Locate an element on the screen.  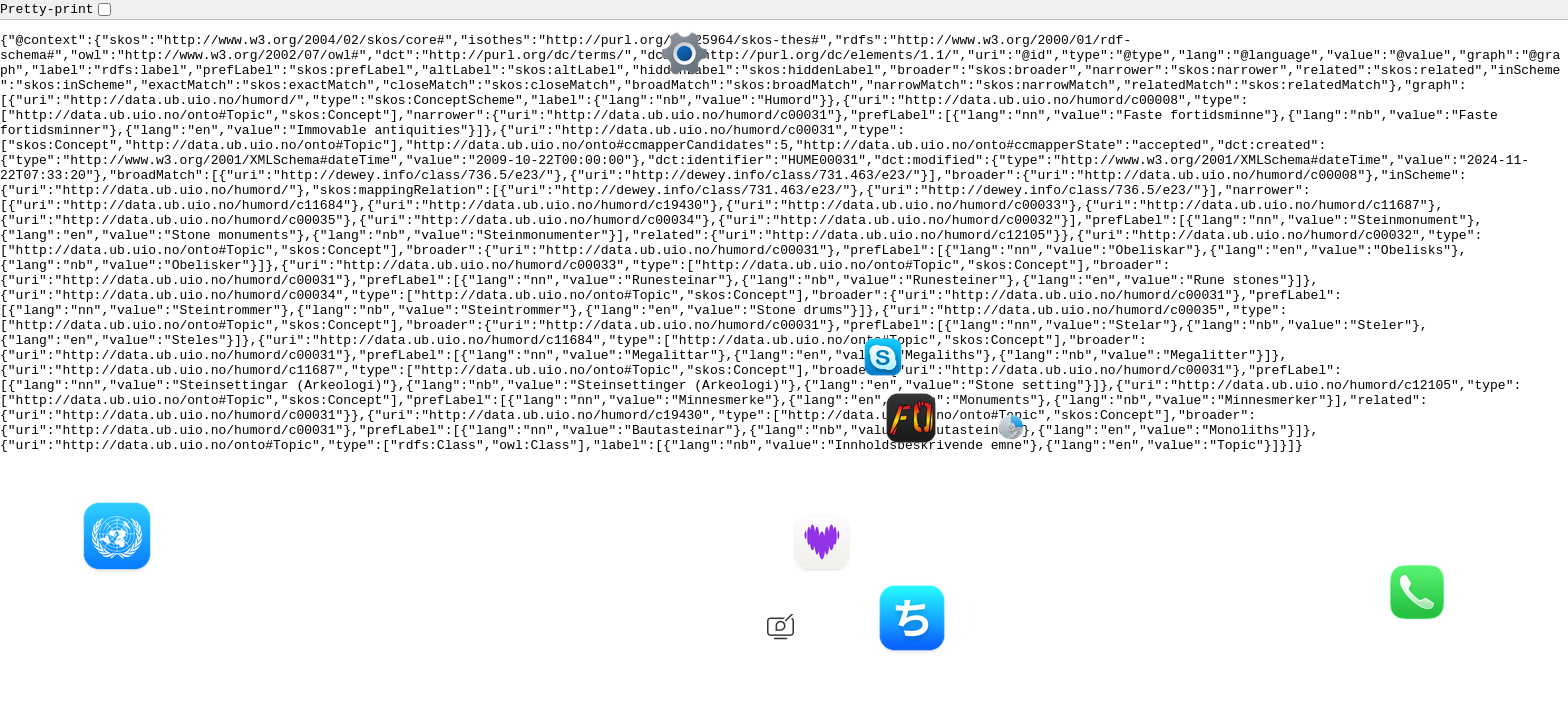
open ibus-anthy japanese input method settings is located at coordinates (912, 618).